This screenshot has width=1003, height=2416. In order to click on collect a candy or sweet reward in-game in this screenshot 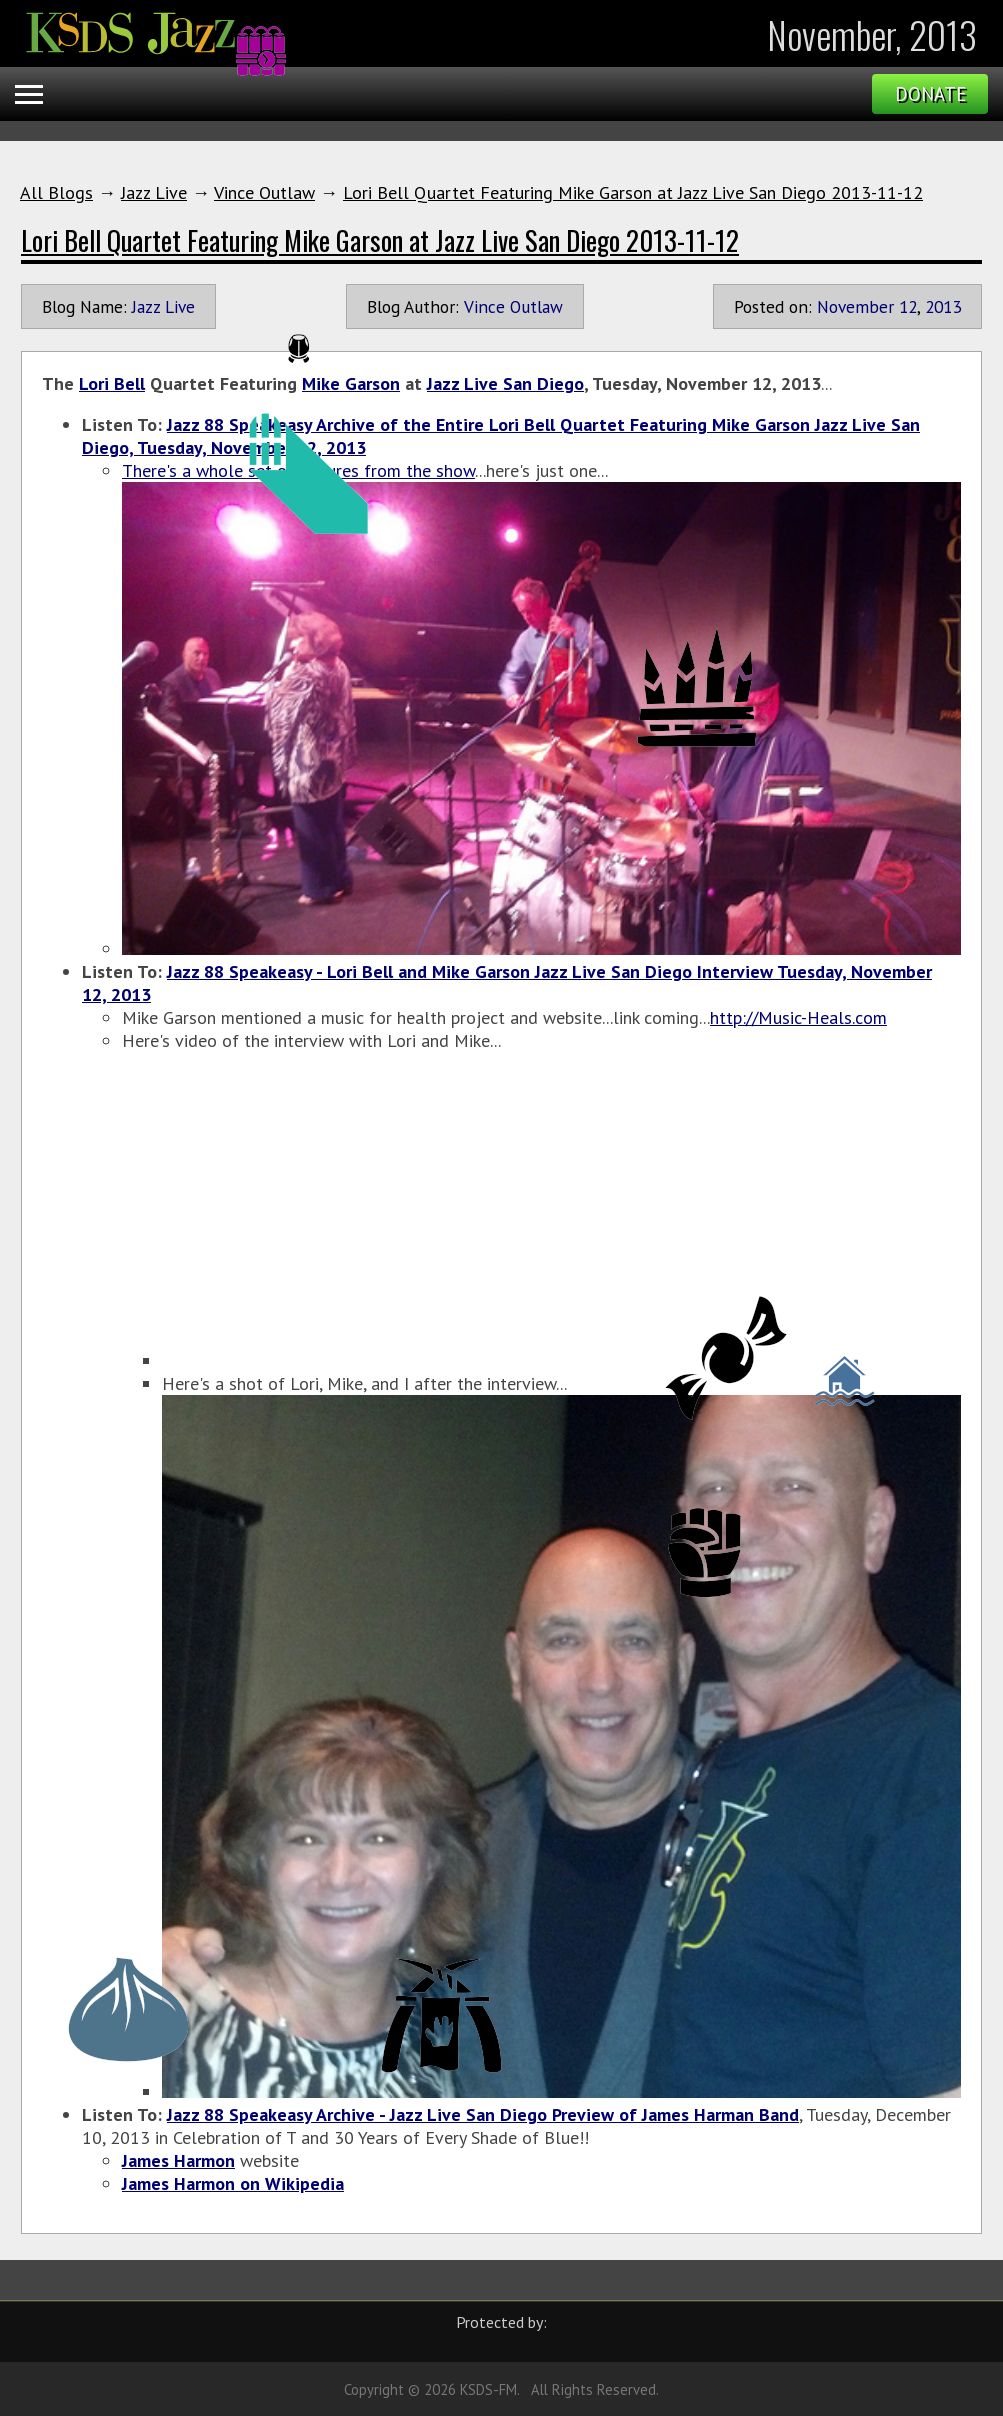, I will do `click(725, 1358)`.